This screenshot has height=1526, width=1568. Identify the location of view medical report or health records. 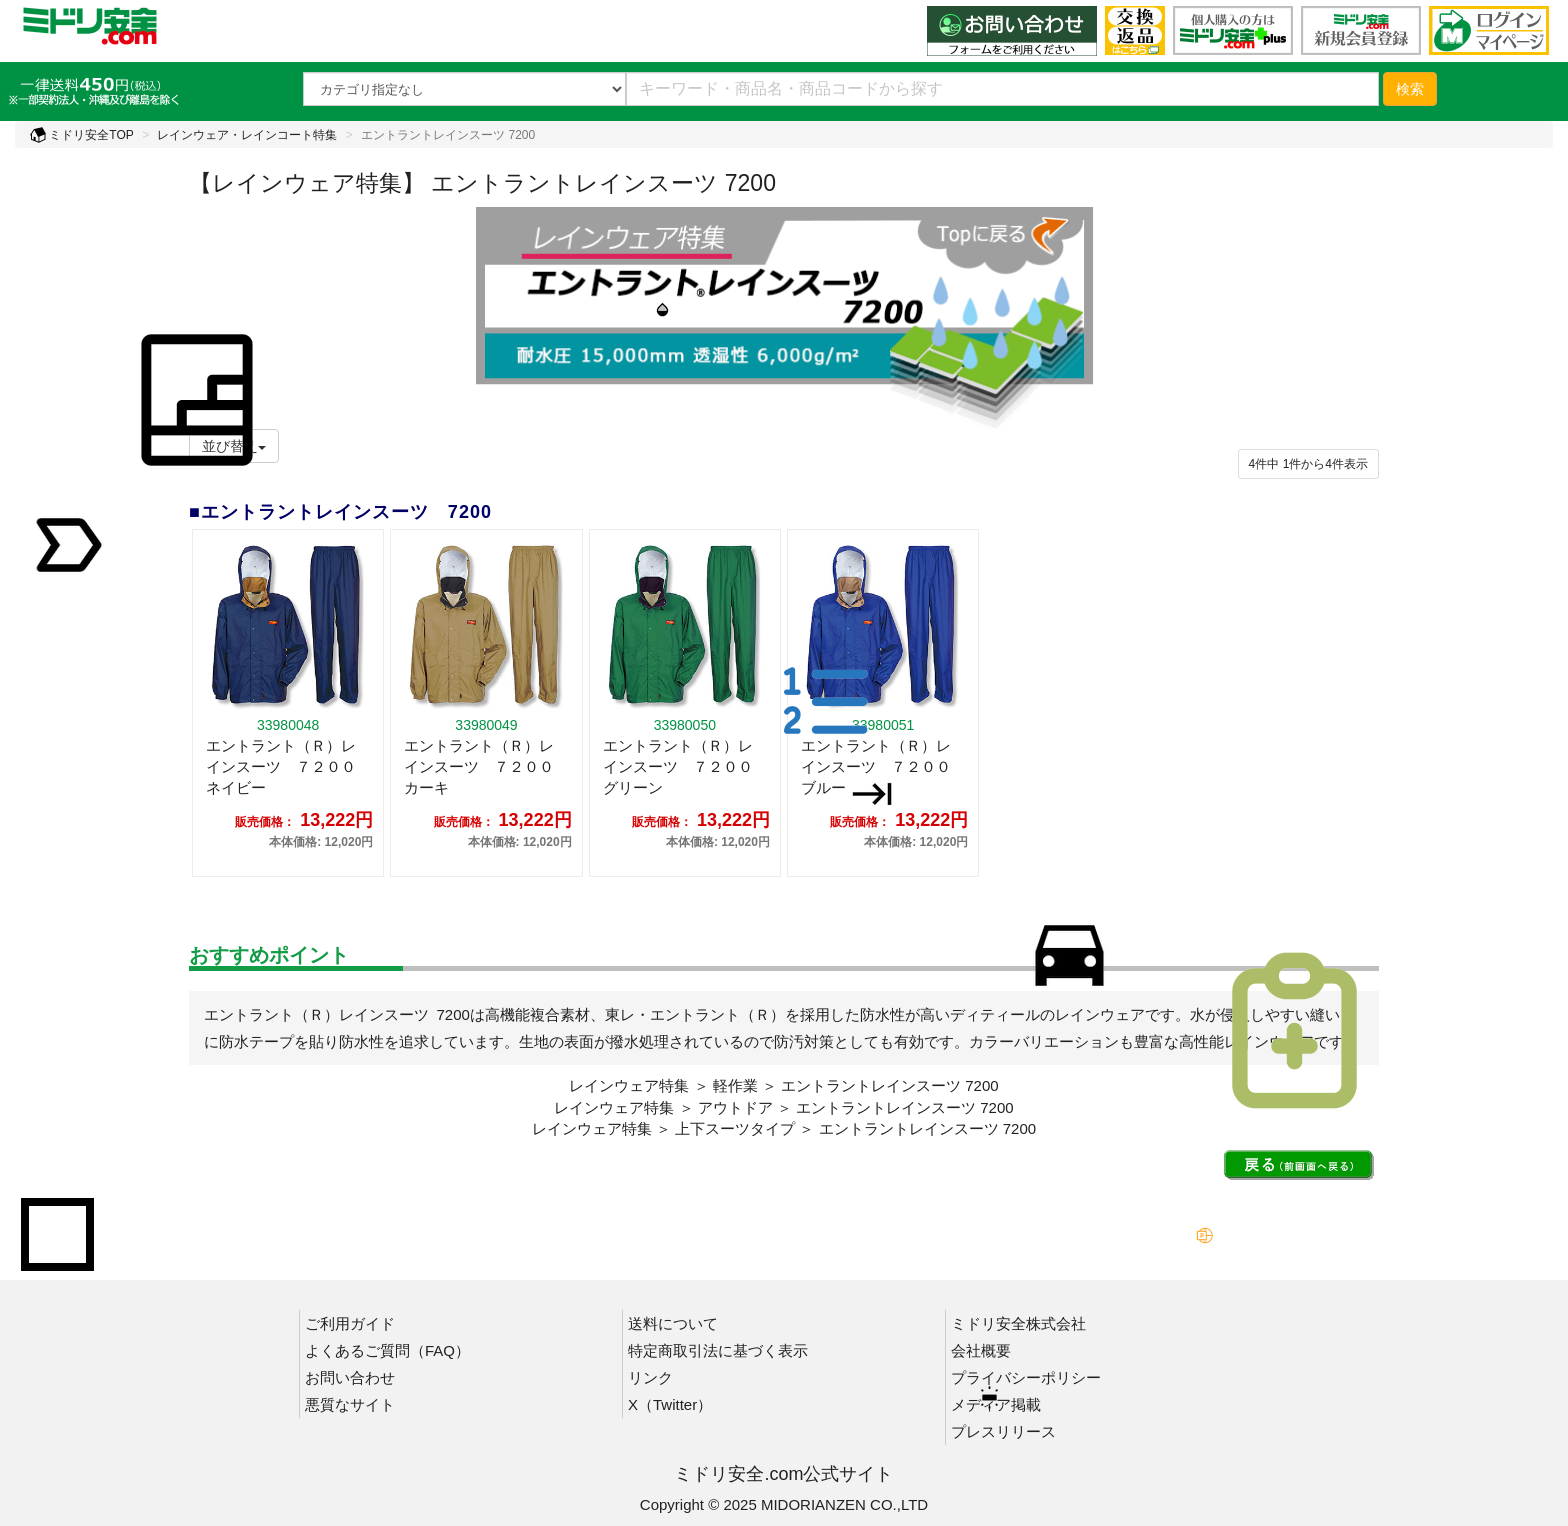
(1294, 1030).